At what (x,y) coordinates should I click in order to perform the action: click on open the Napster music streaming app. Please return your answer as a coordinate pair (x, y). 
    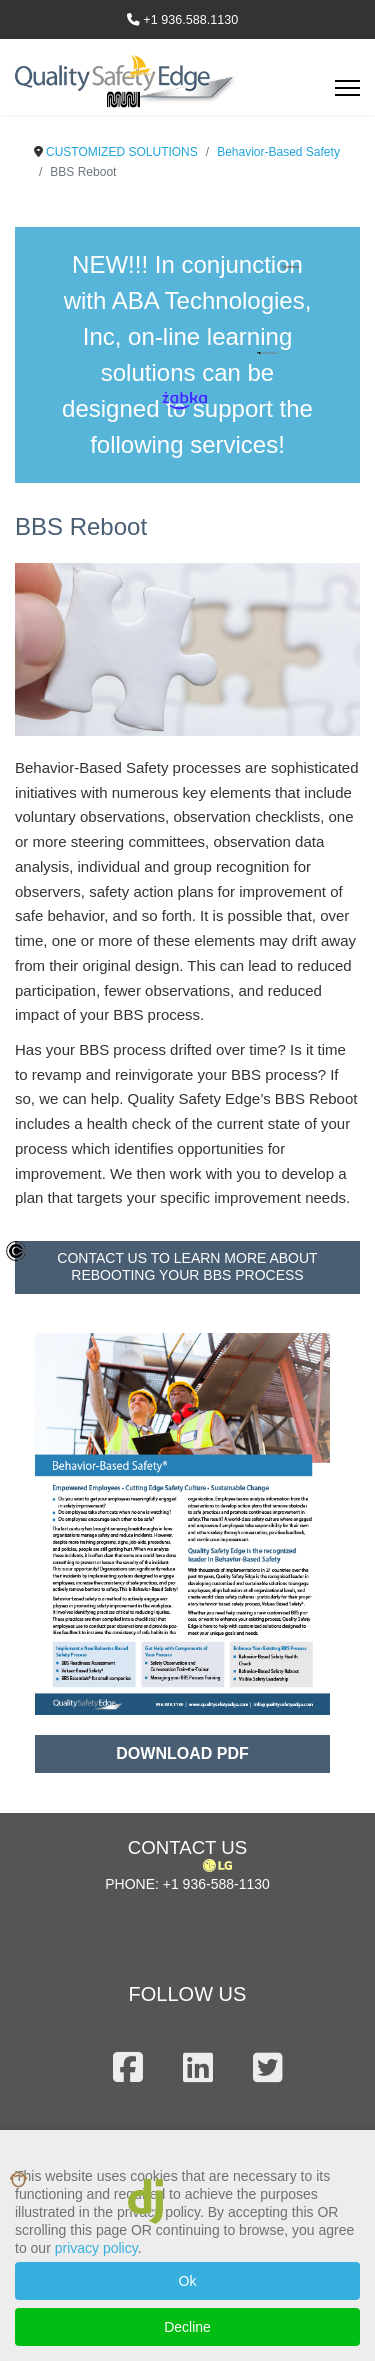
    Looking at the image, I should click on (18, 2179).